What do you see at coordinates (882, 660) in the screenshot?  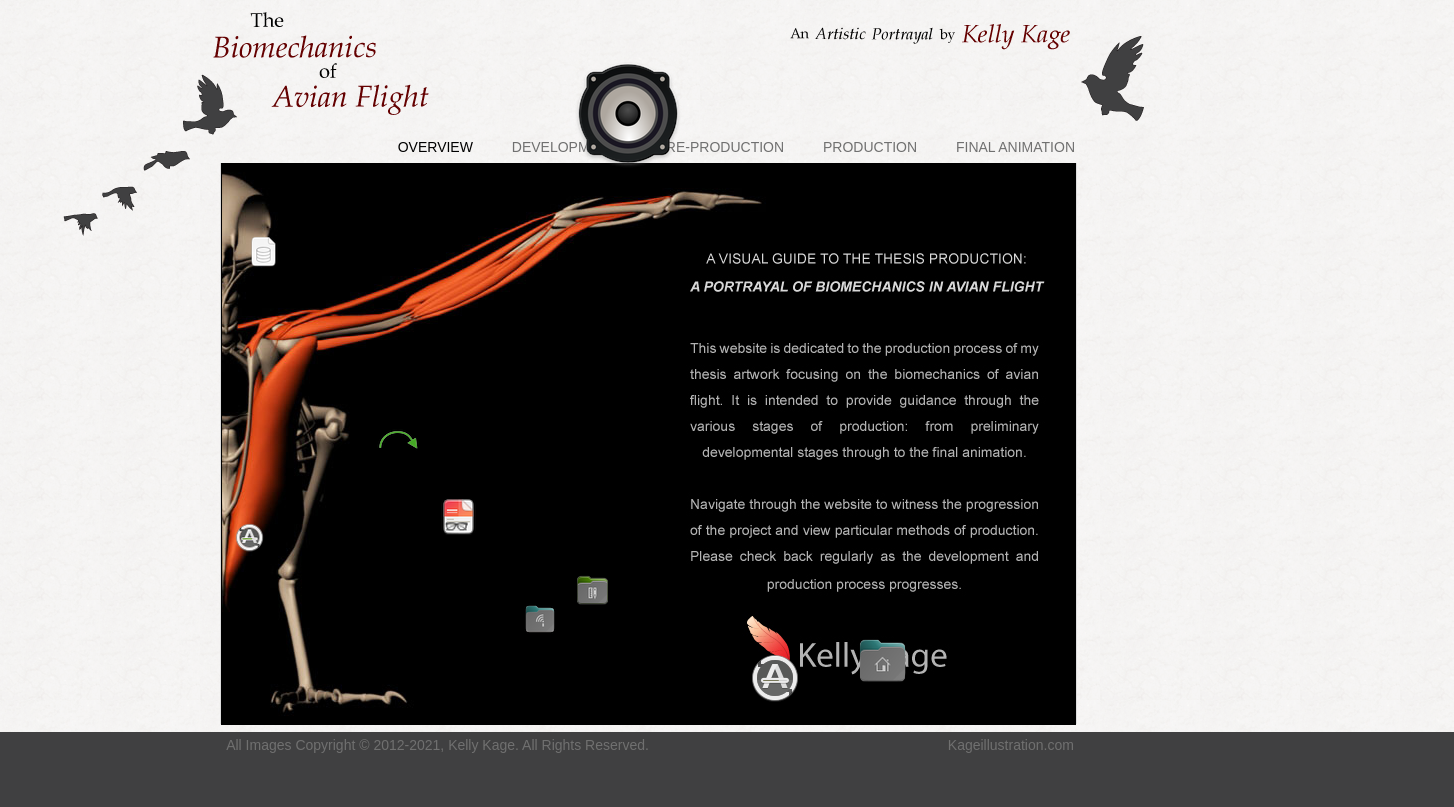 I see `access your home folder` at bounding box center [882, 660].